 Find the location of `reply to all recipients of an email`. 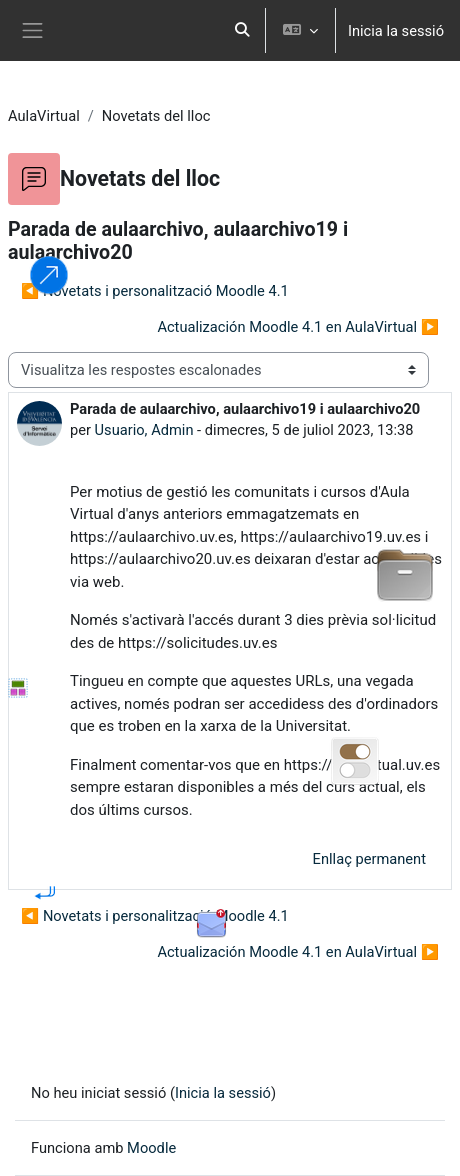

reply to all recipients of an email is located at coordinates (44, 891).